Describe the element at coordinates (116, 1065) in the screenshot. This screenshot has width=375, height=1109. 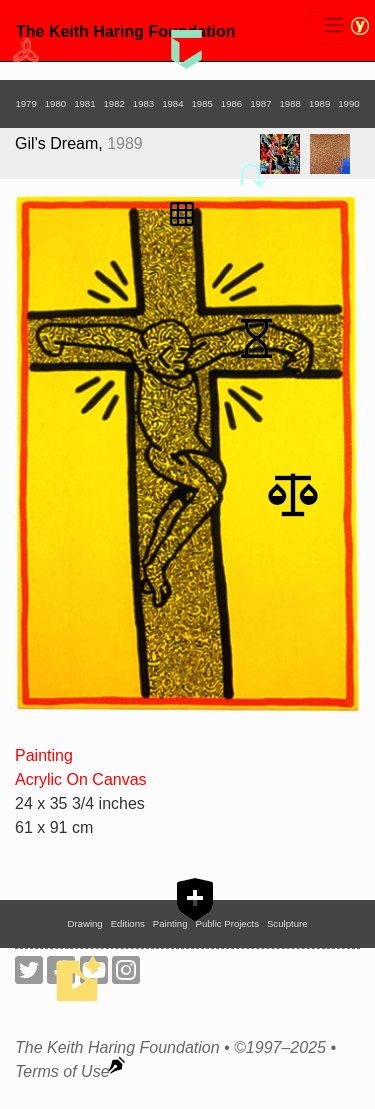
I see `access drawing or illustration tools` at that location.